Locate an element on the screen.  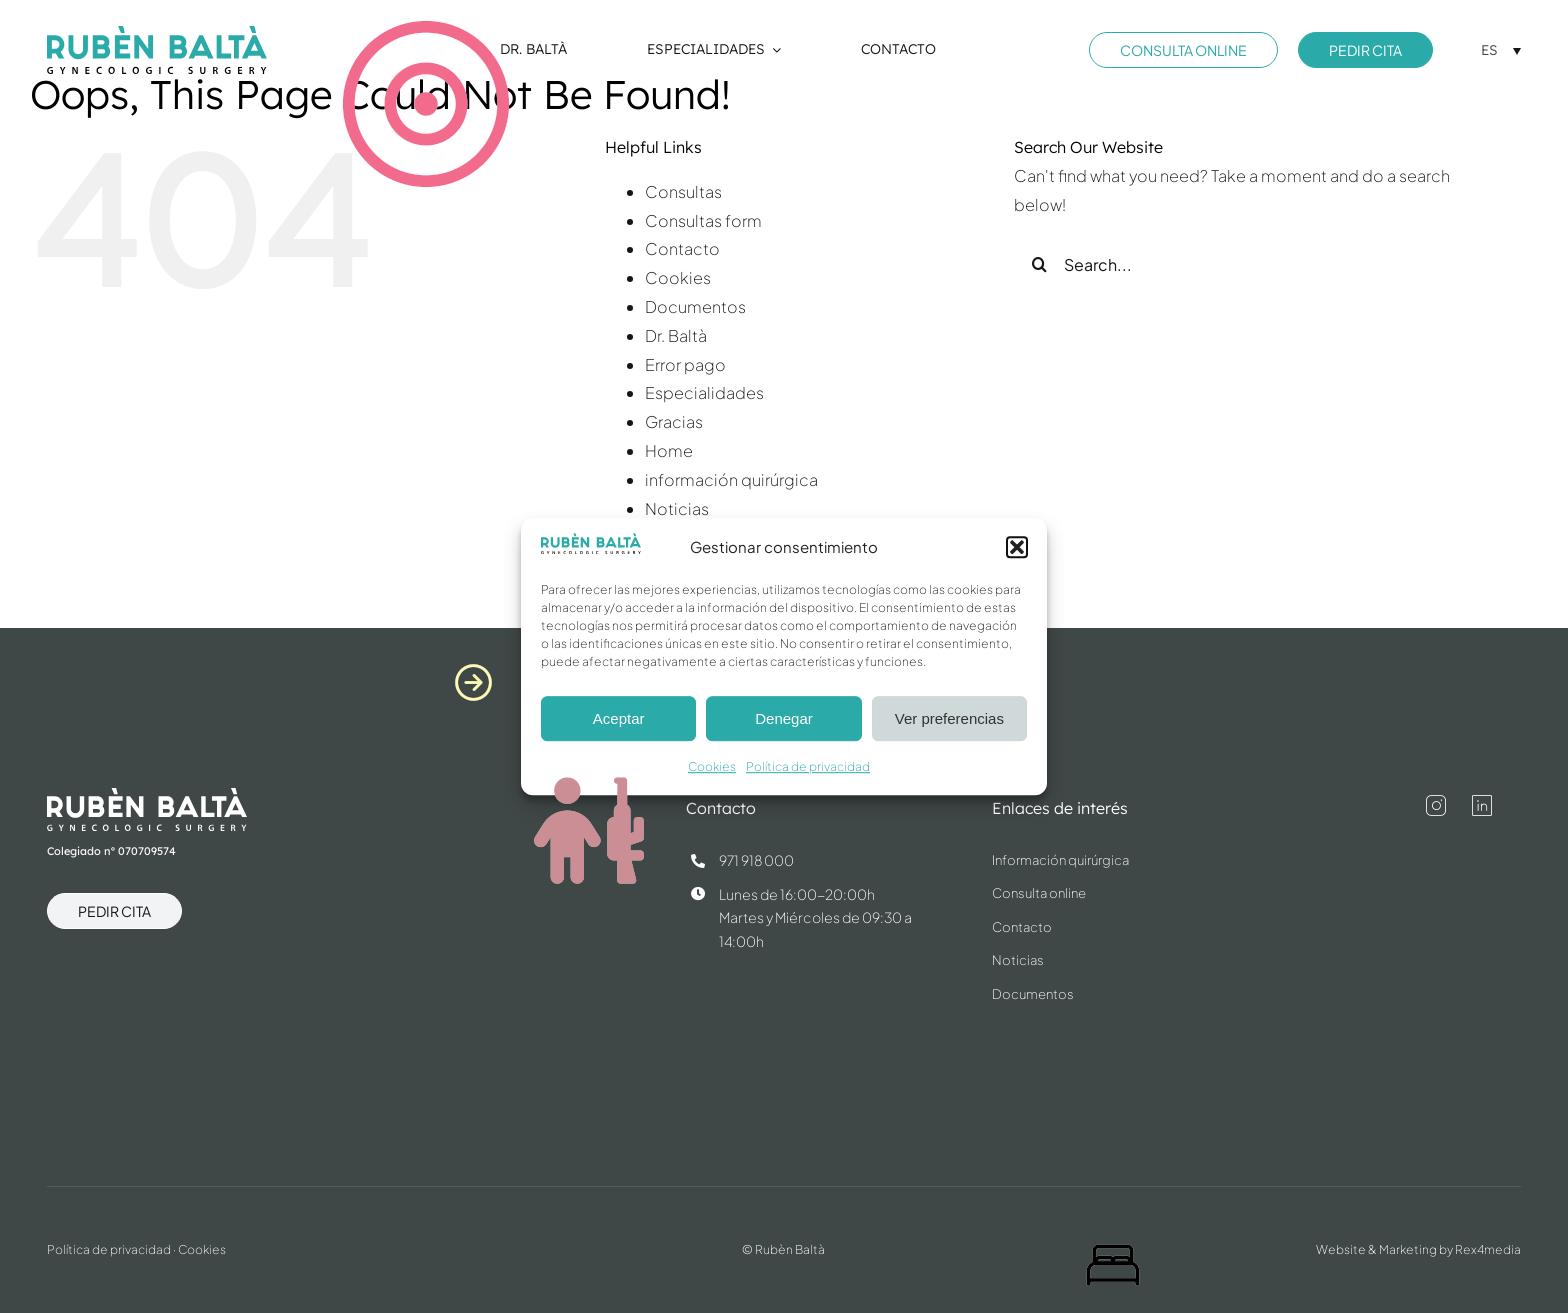
indicates child soldier awareness or prevention cause is located at coordinates (590, 830).